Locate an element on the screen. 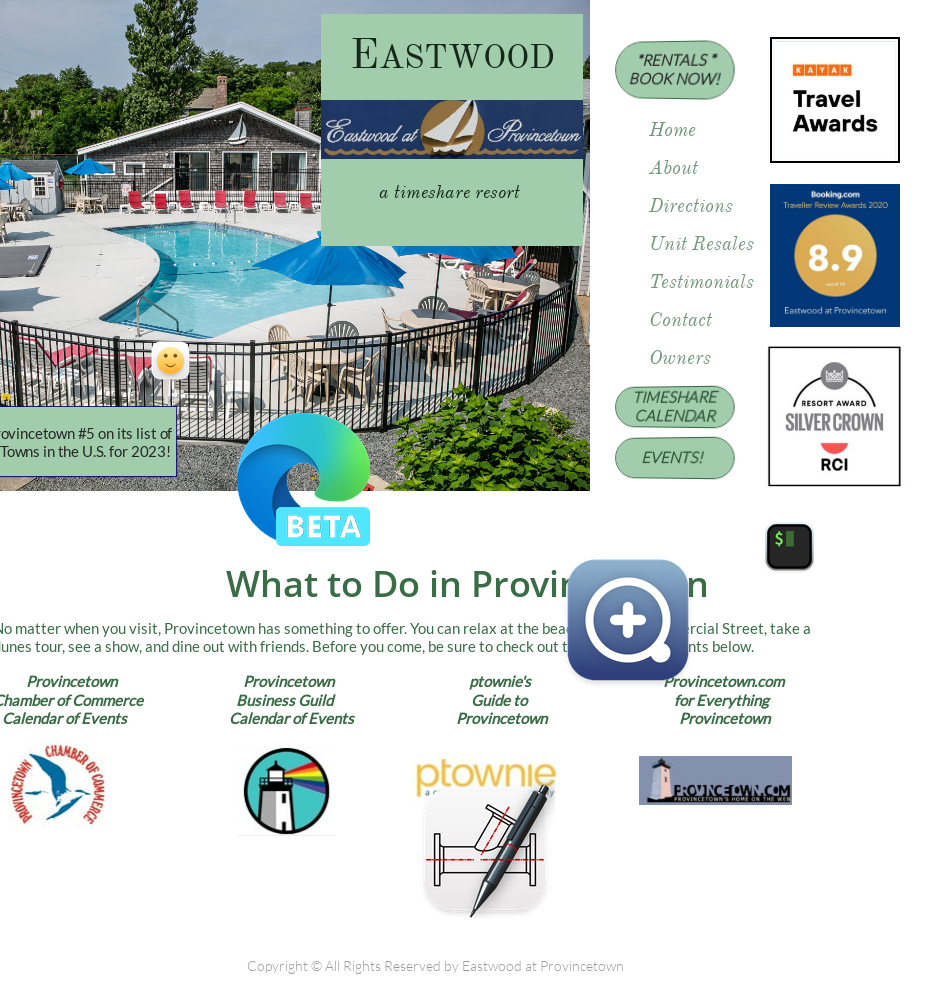 The image size is (934, 997). open synology assistant app is located at coordinates (628, 620).